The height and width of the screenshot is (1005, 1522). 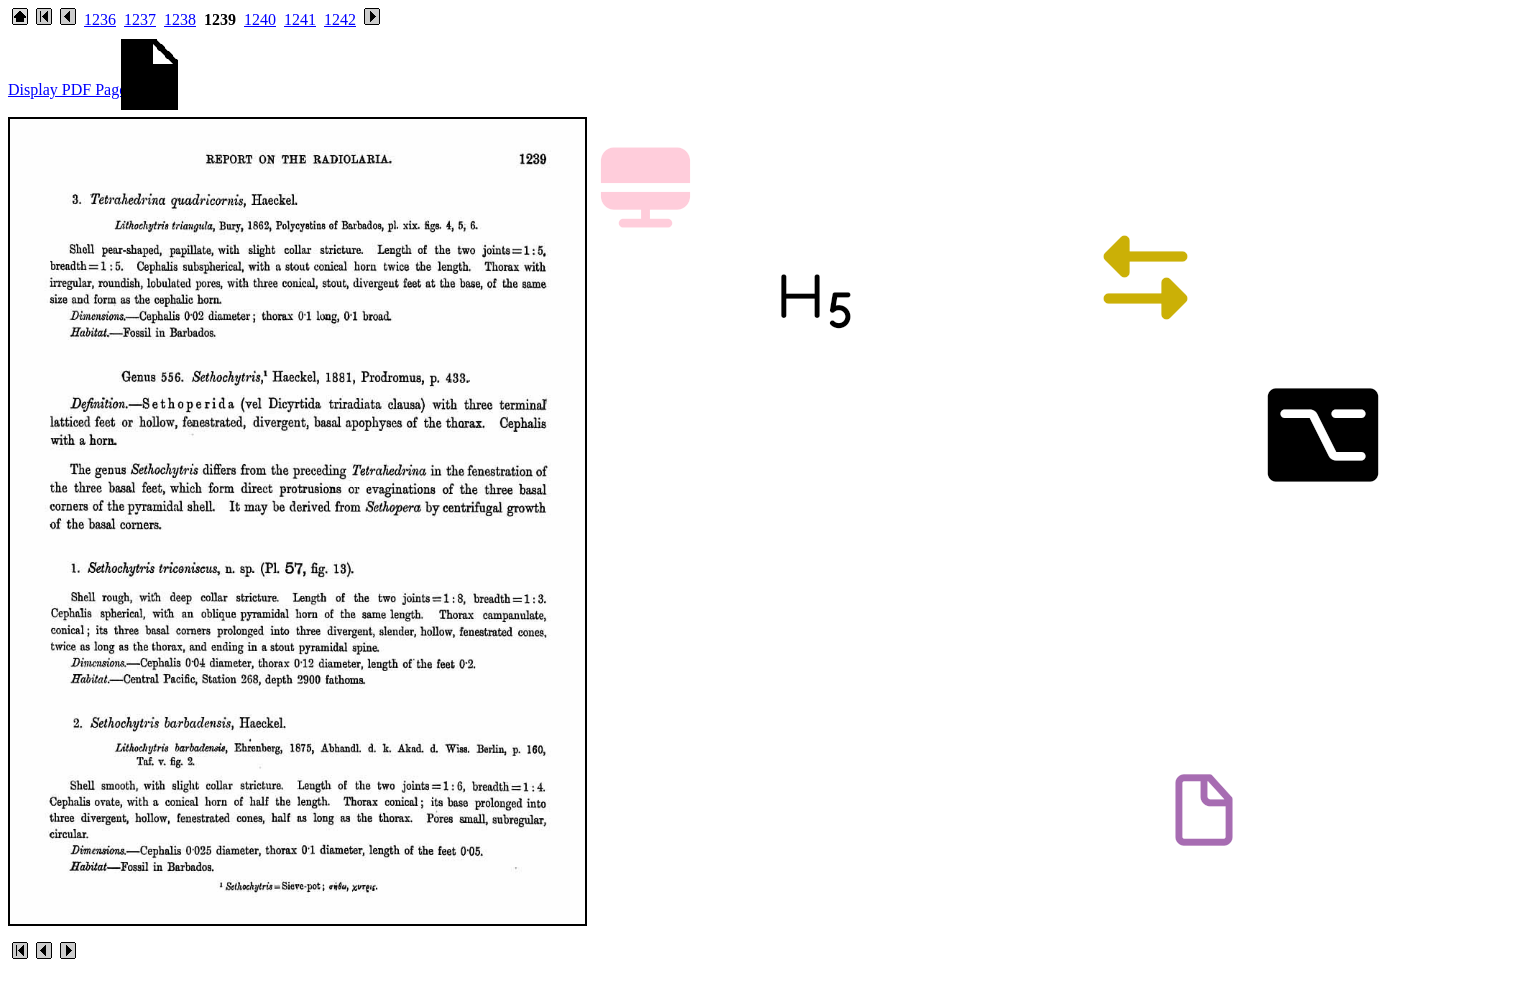 What do you see at coordinates (1323, 435) in the screenshot?
I see `keyboard option/alt key symbol` at bounding box center [1323, 435].